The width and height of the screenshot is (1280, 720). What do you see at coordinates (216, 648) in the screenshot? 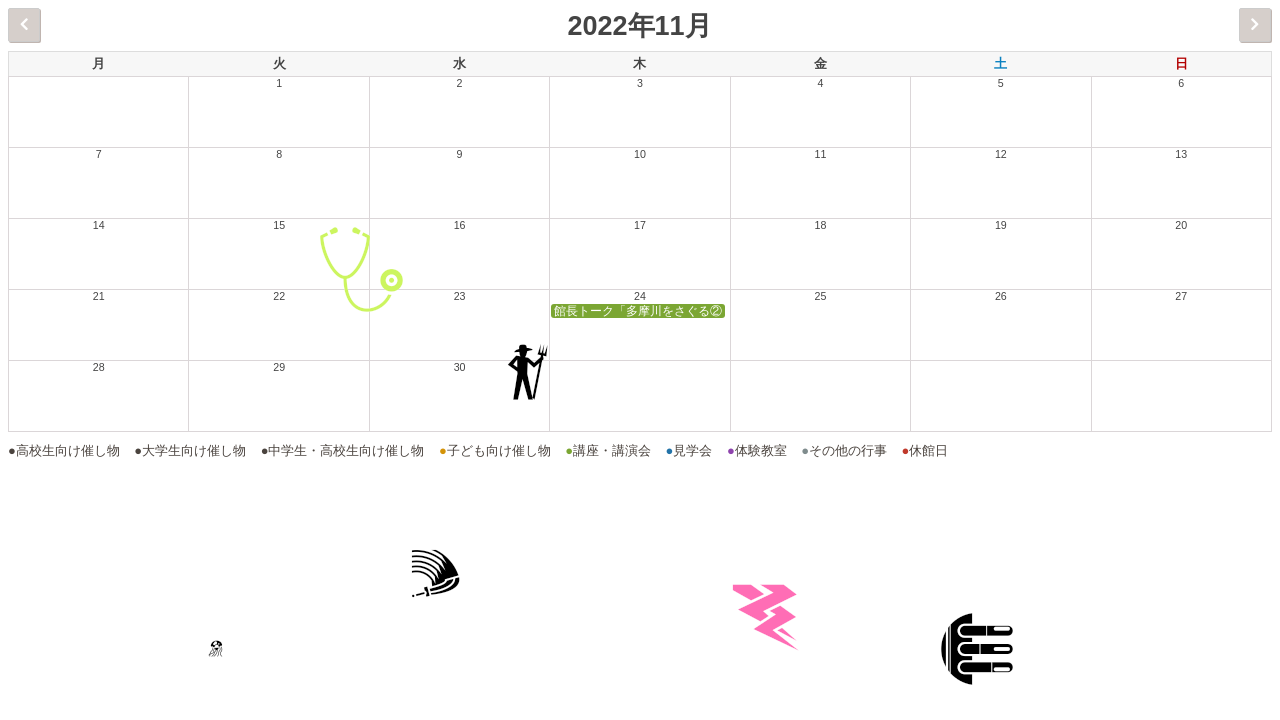
I see `jellyfish creature or enemy in a game interface` at bounding box center [216, 648].